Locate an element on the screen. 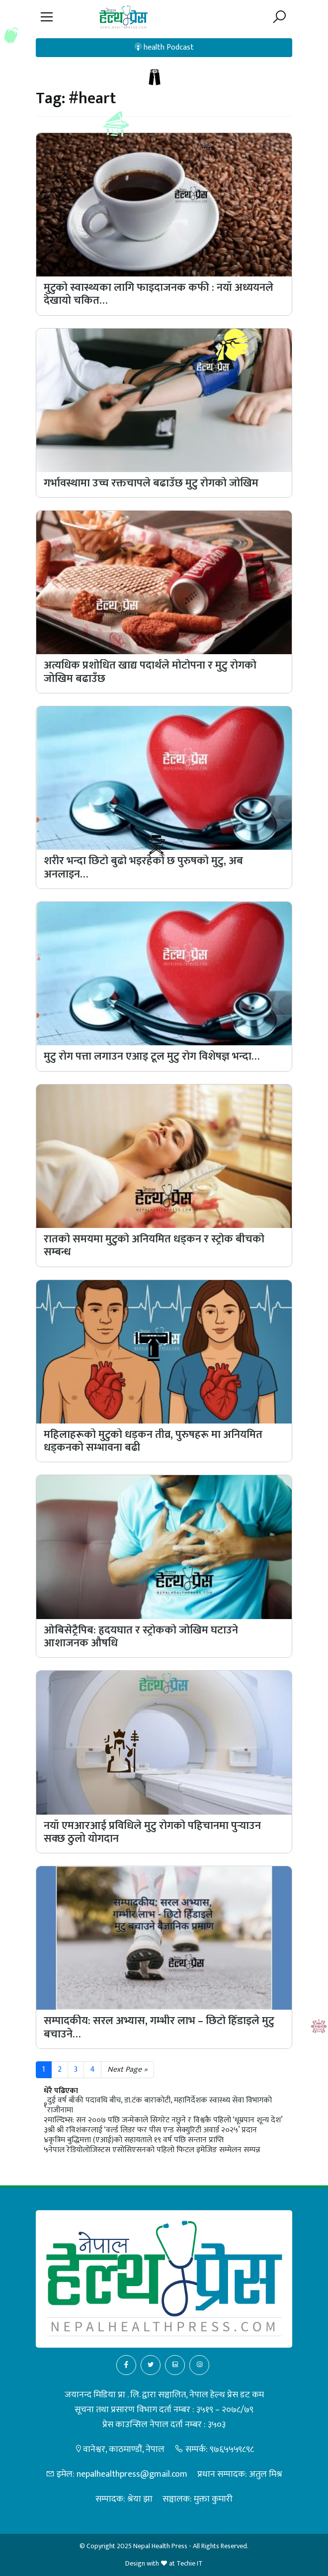  access piano or keyboard instrument sounds is located at coordinates (116, 124).